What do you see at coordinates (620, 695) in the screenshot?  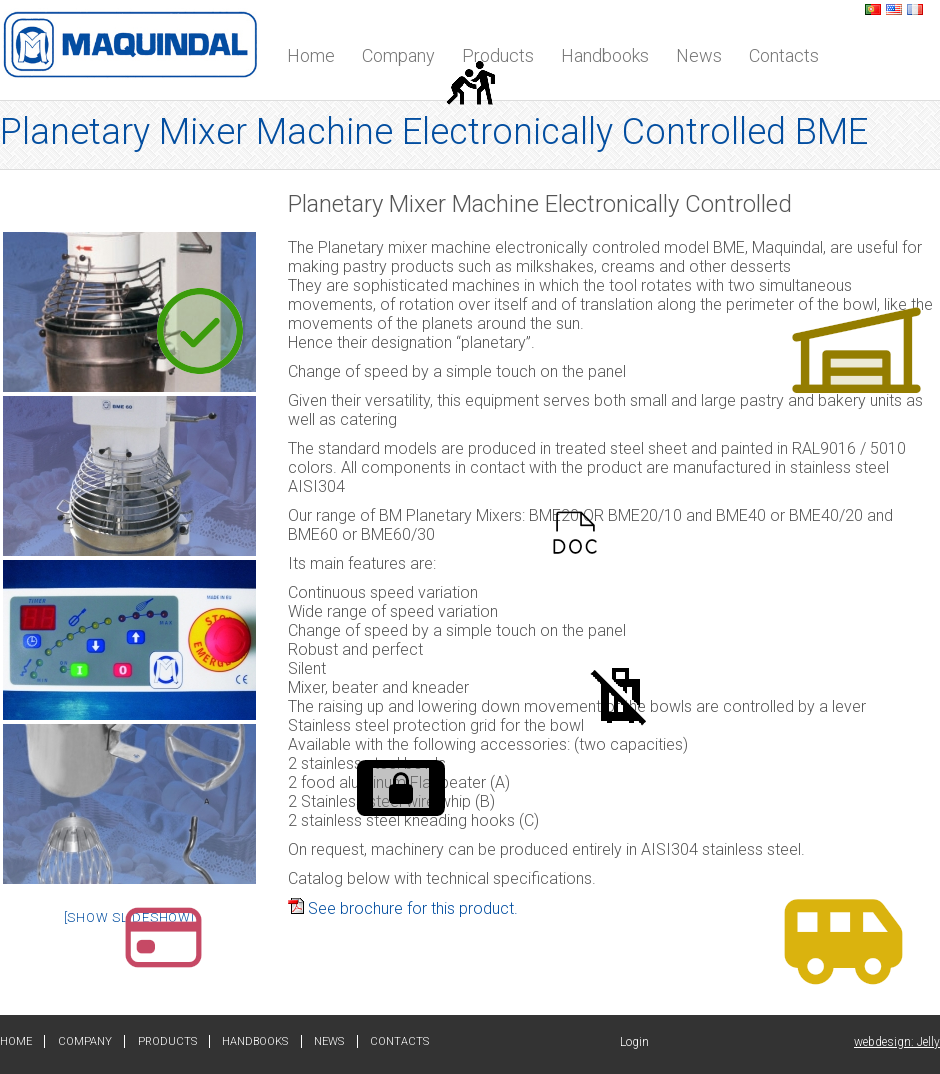 I see `no luggage allowed in this area` at bounding box center [620, 695].